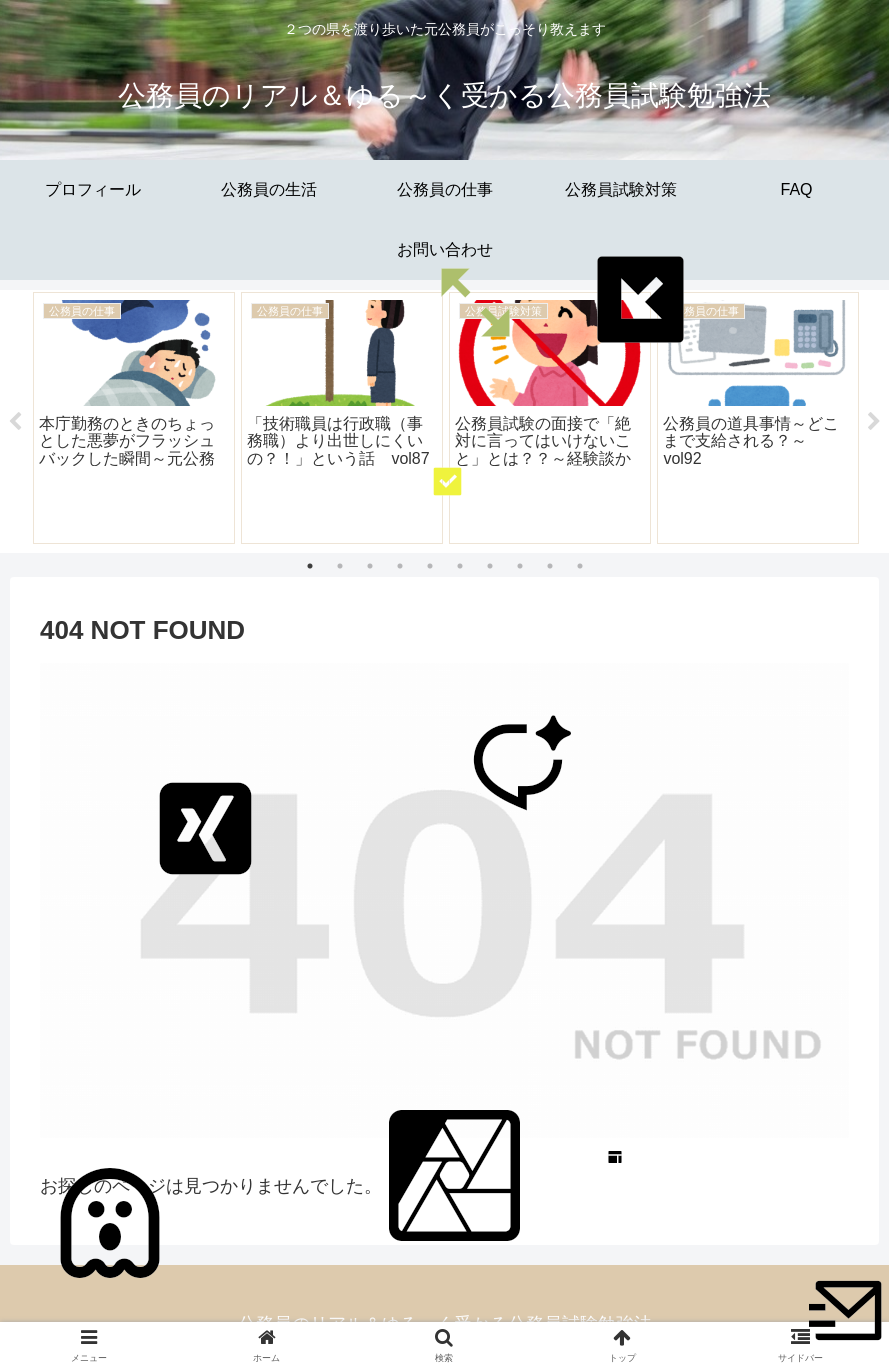 The width and height of the screenshot is (889, 1372). What do you see at coordinates (640, 299) in the screenshot?
I see `navigate to previous or lower-level content` at bounding box center [640, 299].